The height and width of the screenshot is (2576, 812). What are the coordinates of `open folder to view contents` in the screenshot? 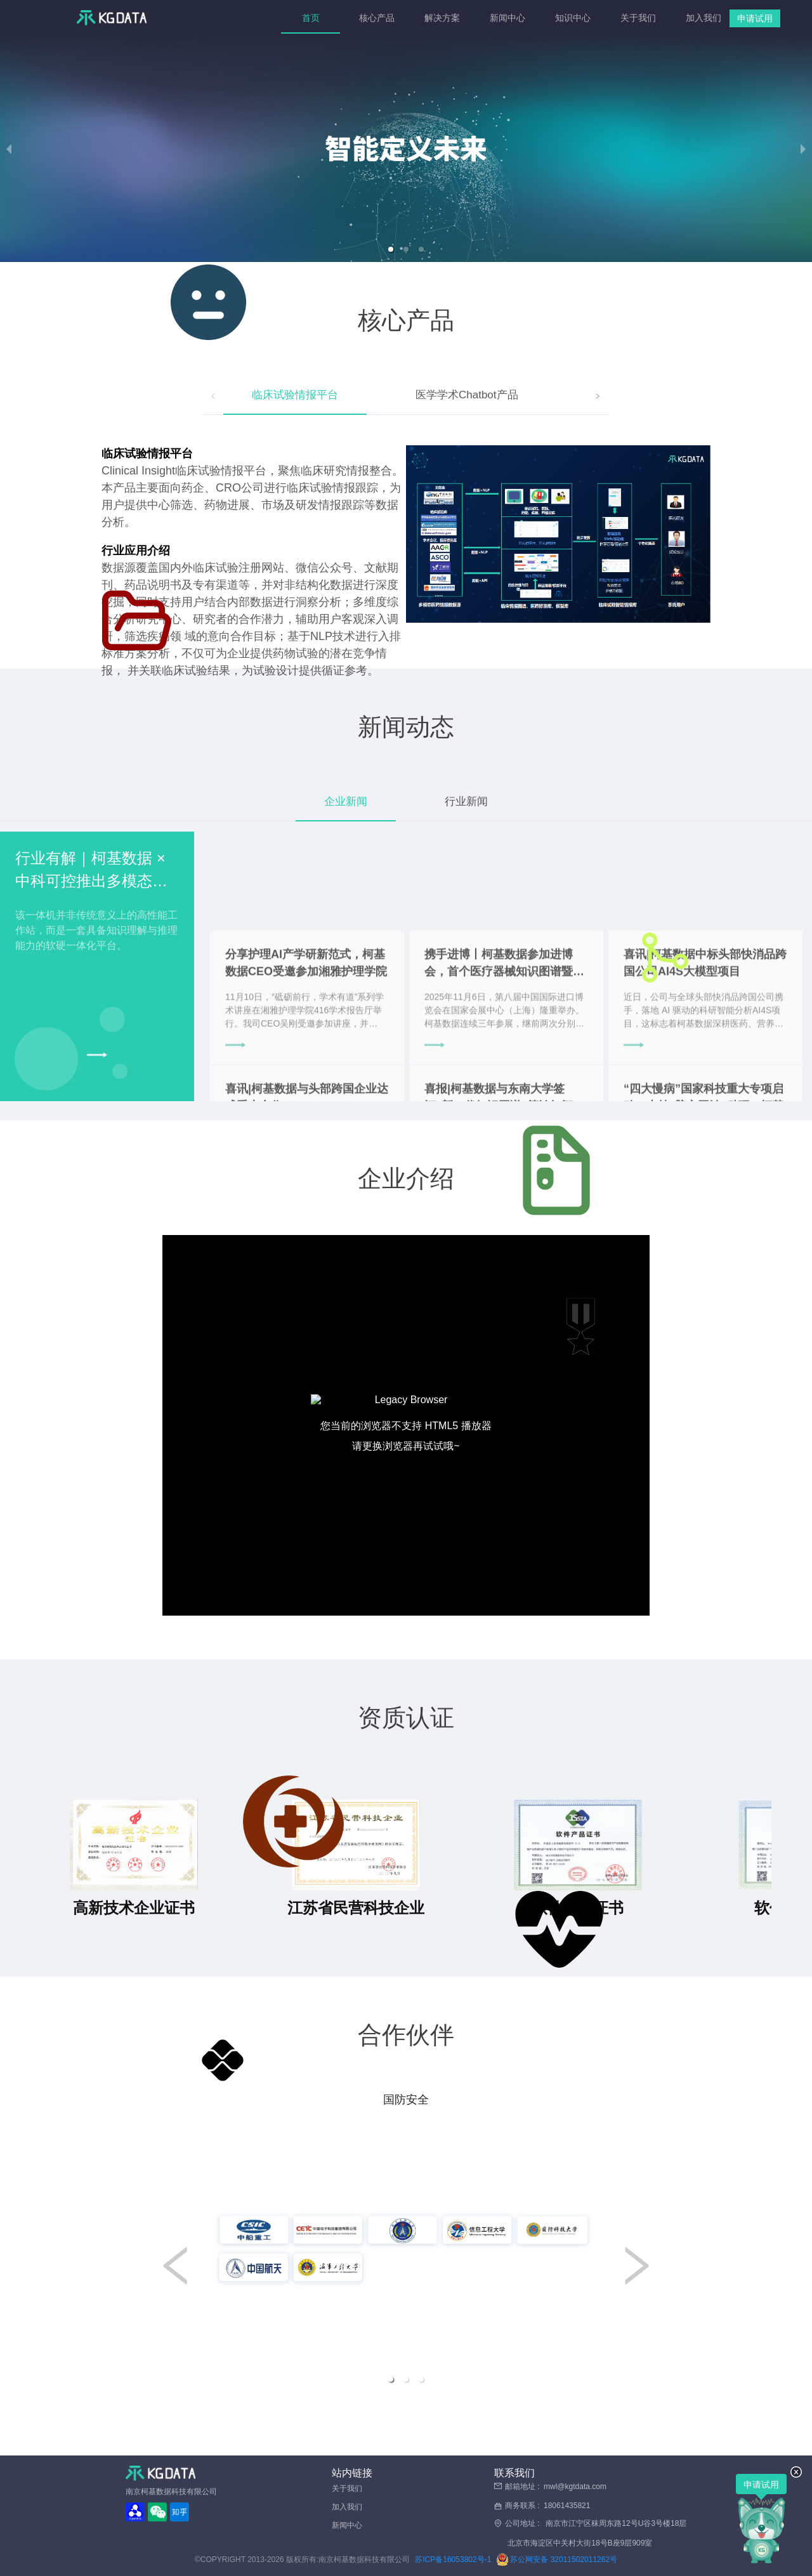 It's located at (136, 622).